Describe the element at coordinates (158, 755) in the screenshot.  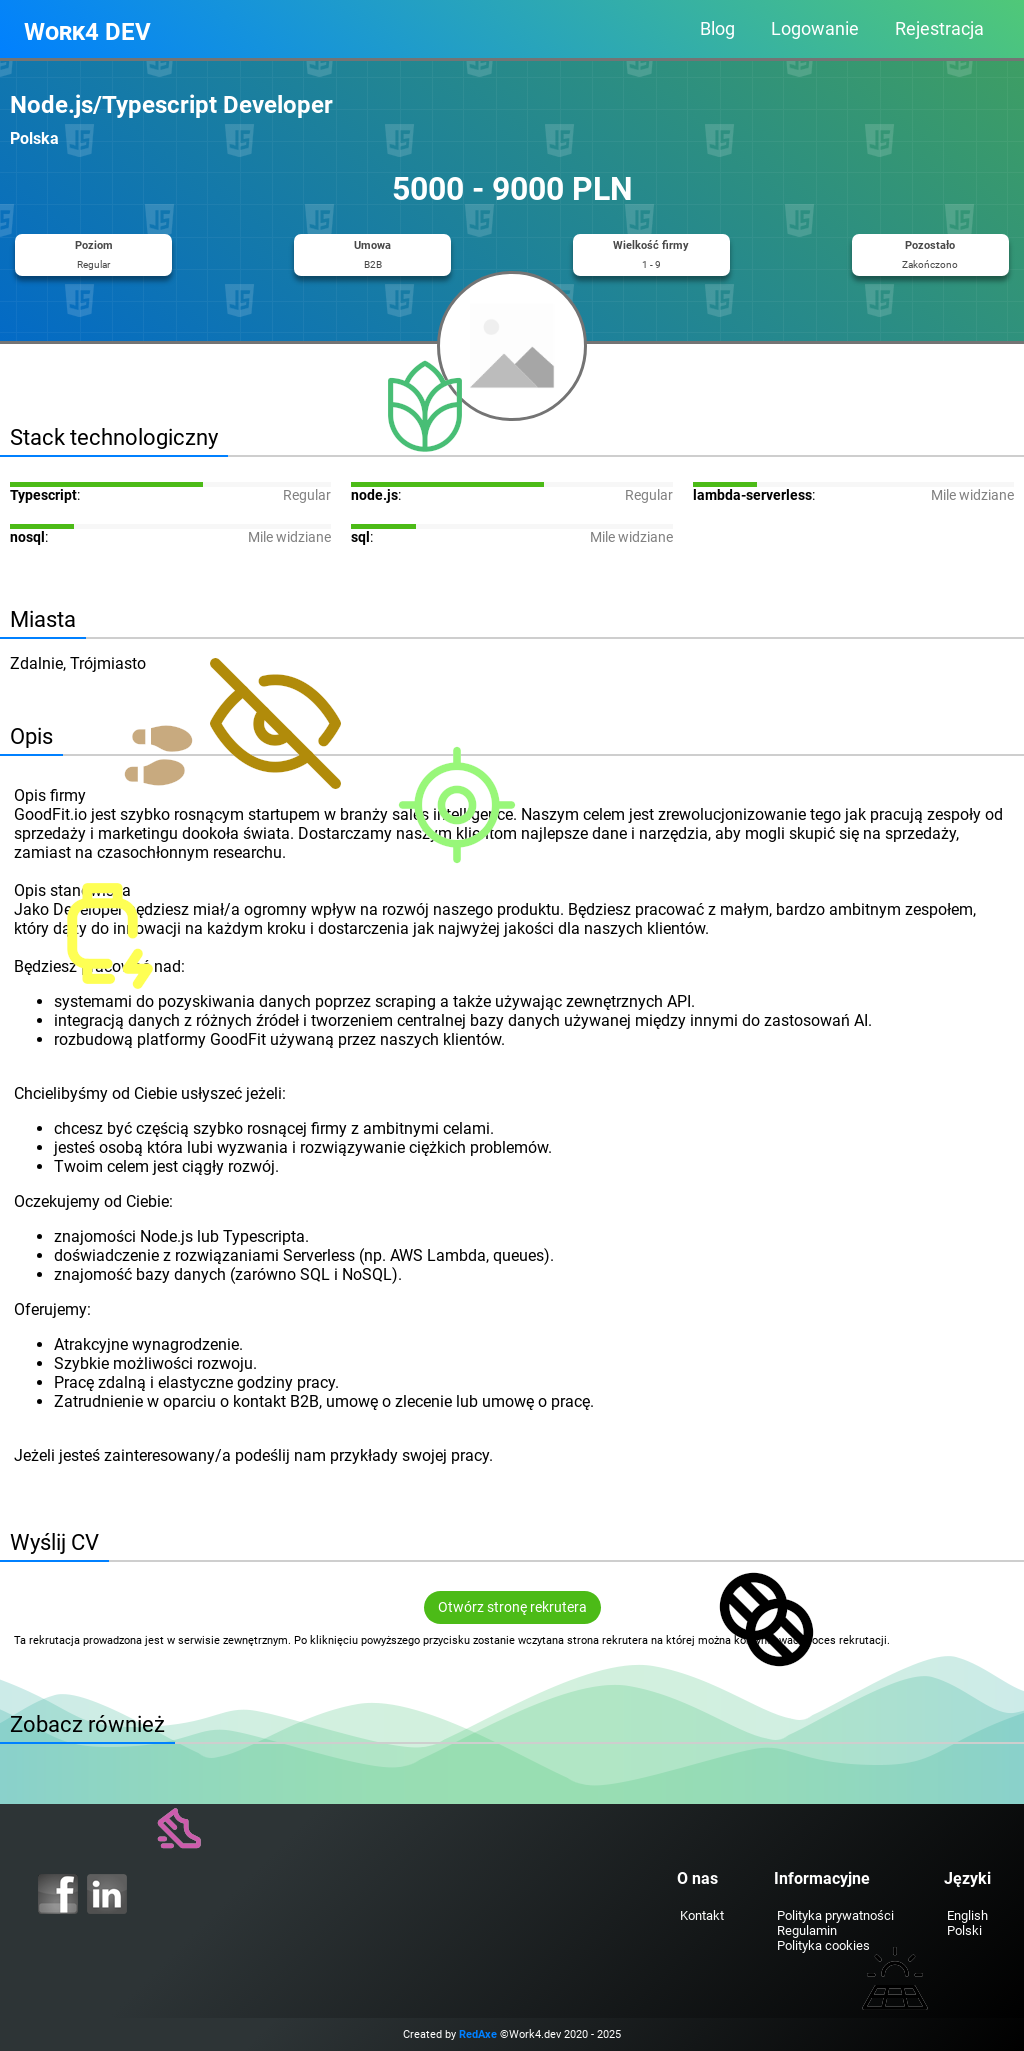
I see `view step count or walking activity` at that location.